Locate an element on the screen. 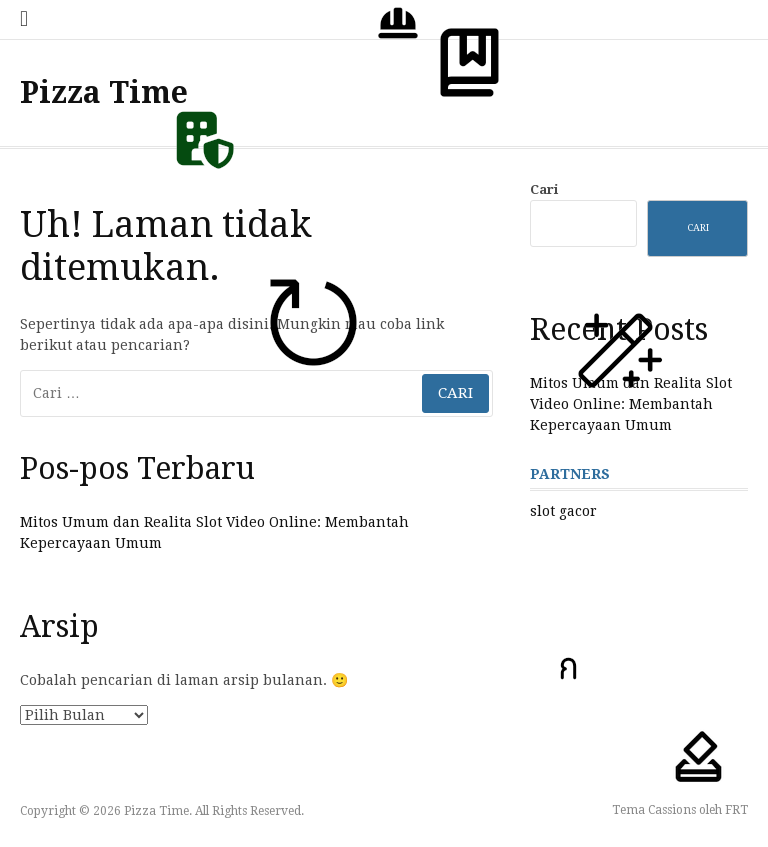  access building security settings is located at coordinates (203, 138).